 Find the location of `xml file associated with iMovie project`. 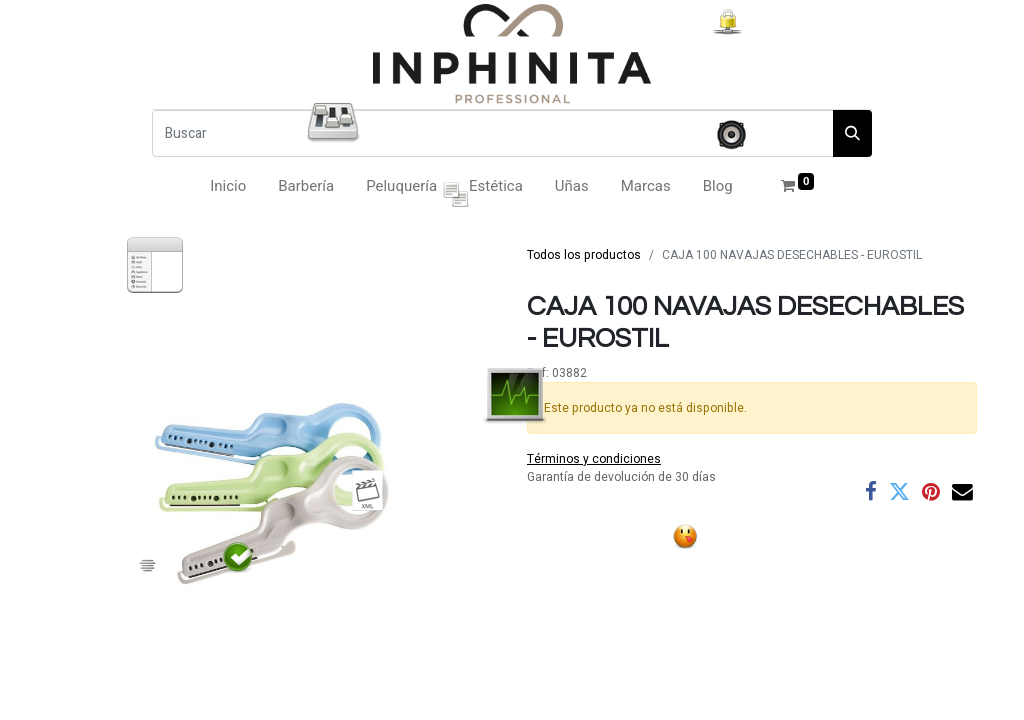

xml file associated with iMovie project is located at coordinates (367, 490).